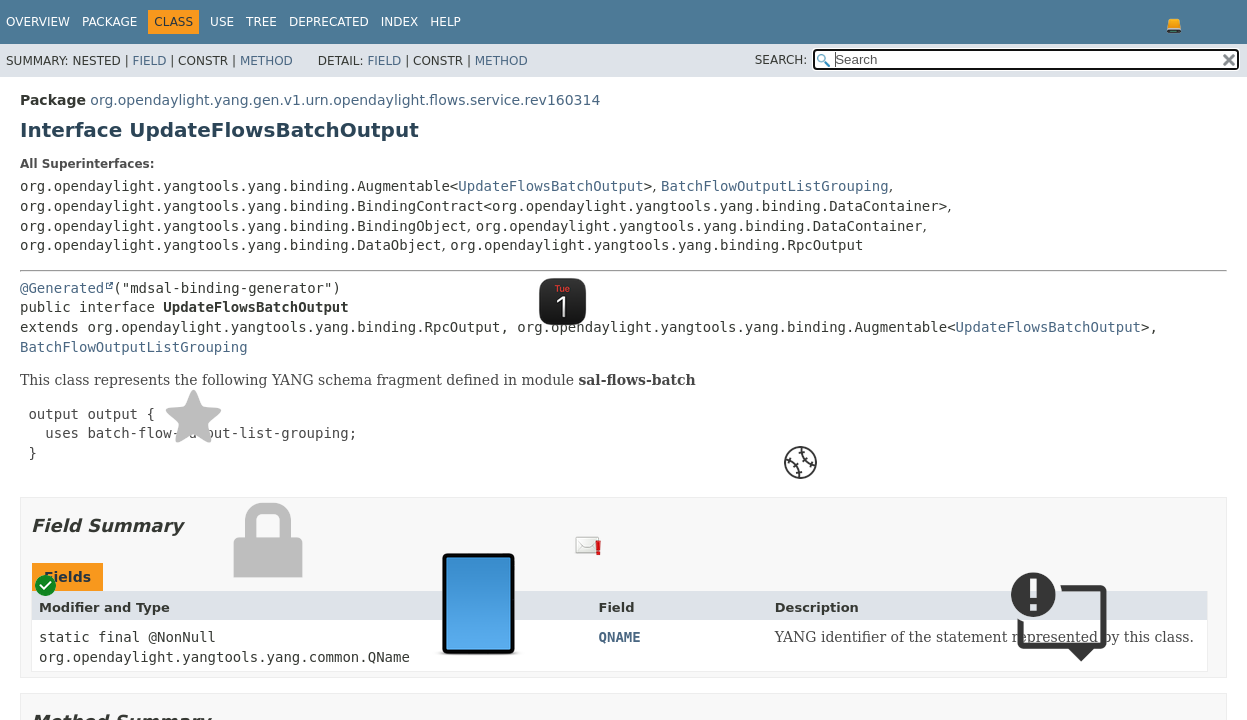  Describe the element at coordinates (800, 462) in the screenshot. I see `access sports and activity emoji` at that location.